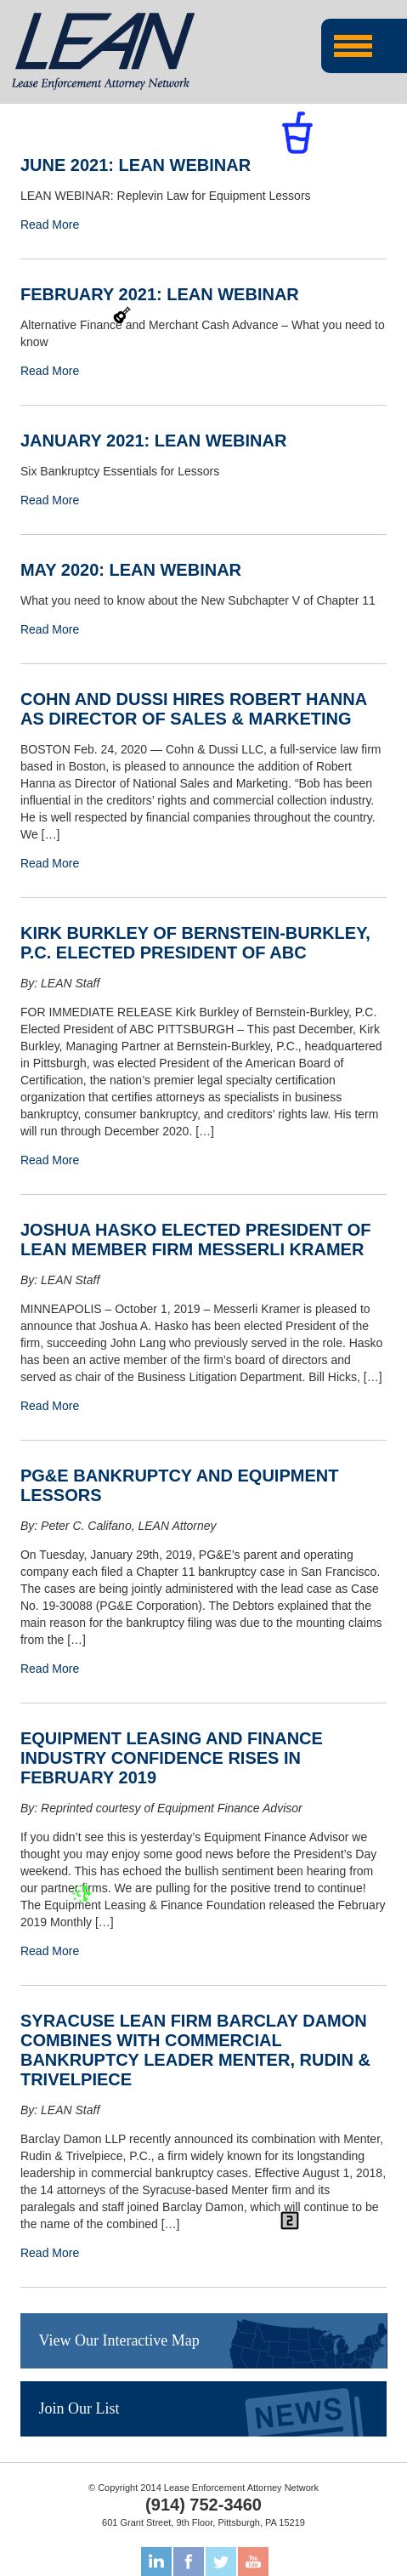 Image resolution: width=407 pixels, height=2576 pixels. What do you see at coordinates (297, 133) in the screenshot?
I see `order a beverage or drink` at bounding box center [297, 133].